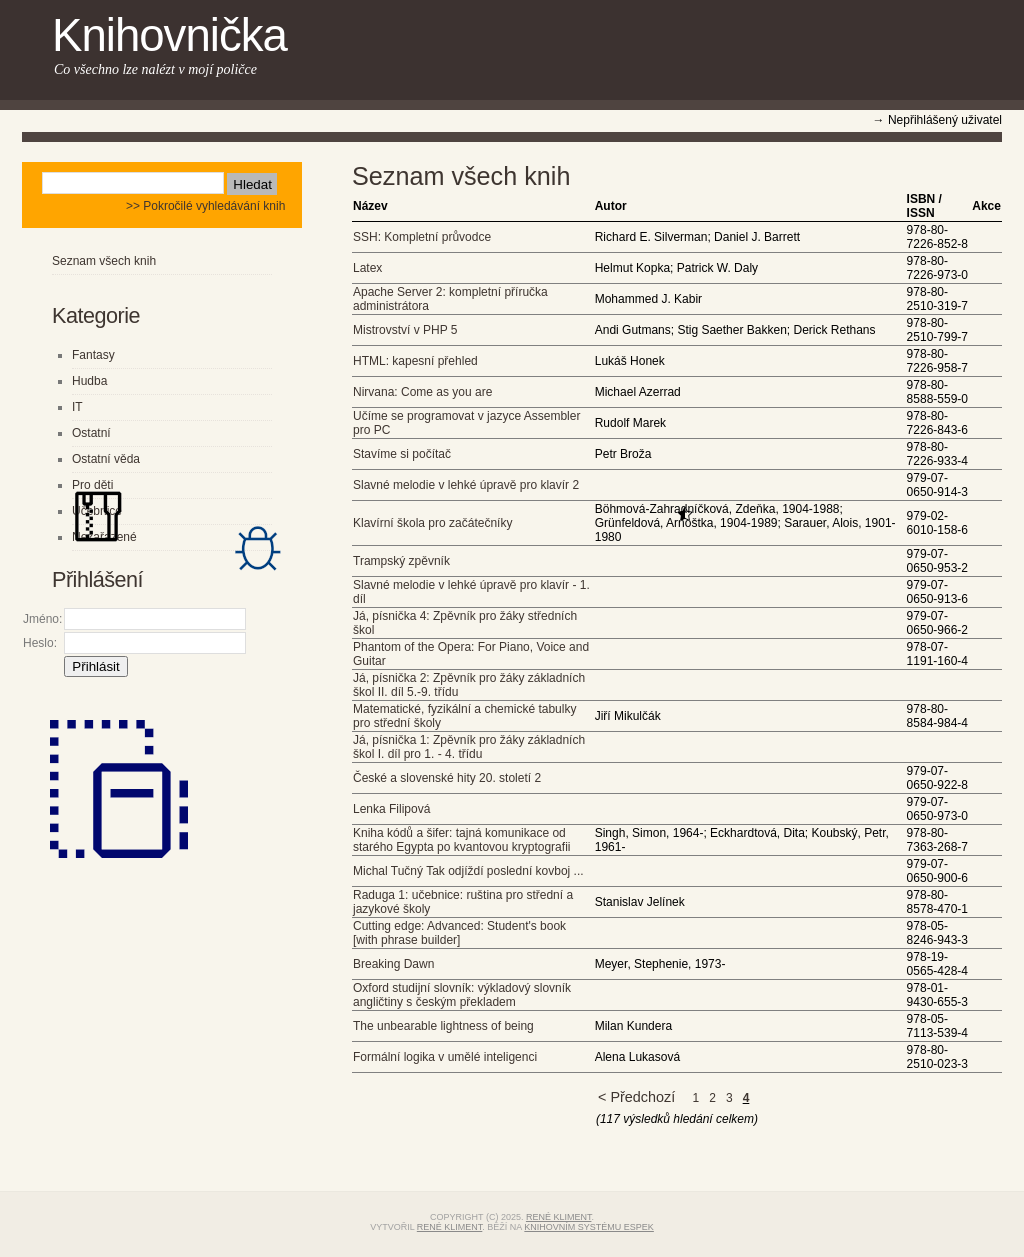 The width and height of the screenshot is (1024, 1257). I want to click on create a new notebook from template, so click(119, 789).